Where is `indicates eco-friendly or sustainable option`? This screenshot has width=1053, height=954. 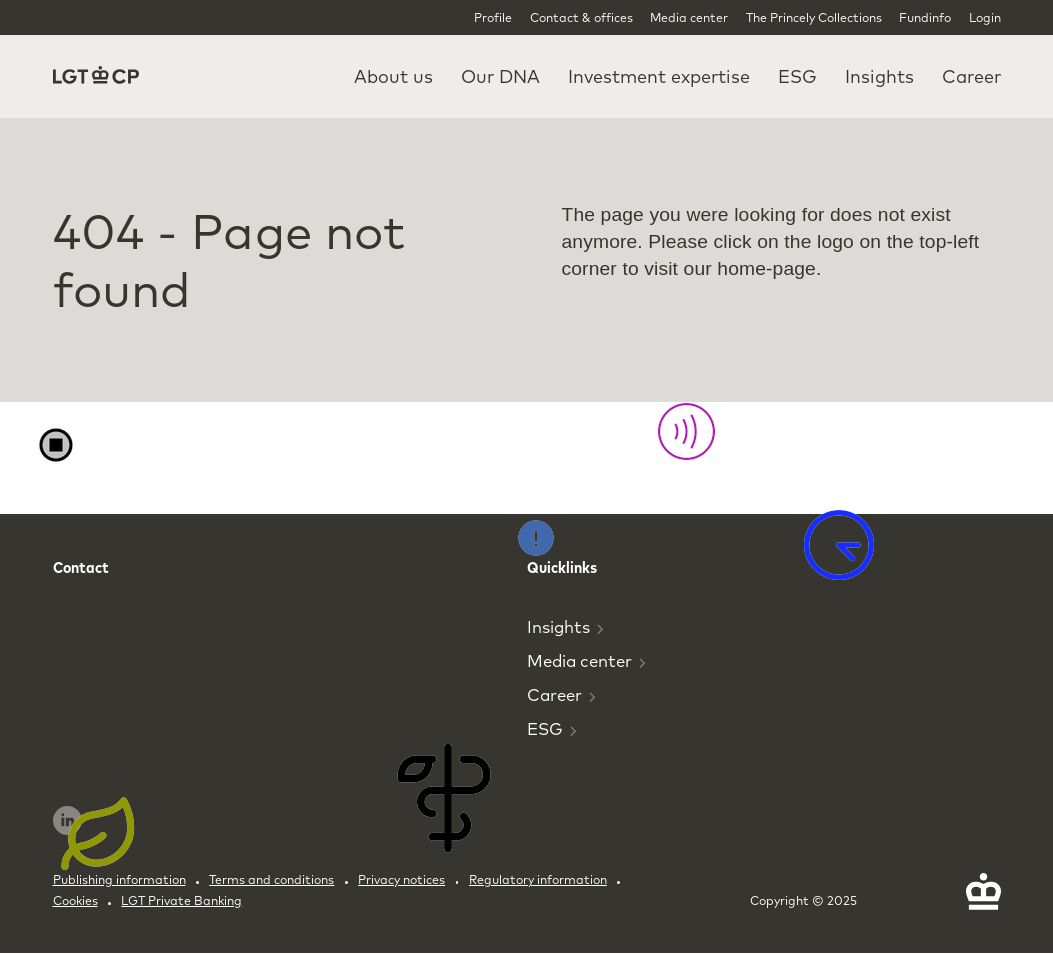
indicates eco-friendly or sustainable option is located at coordinates (99, 835).